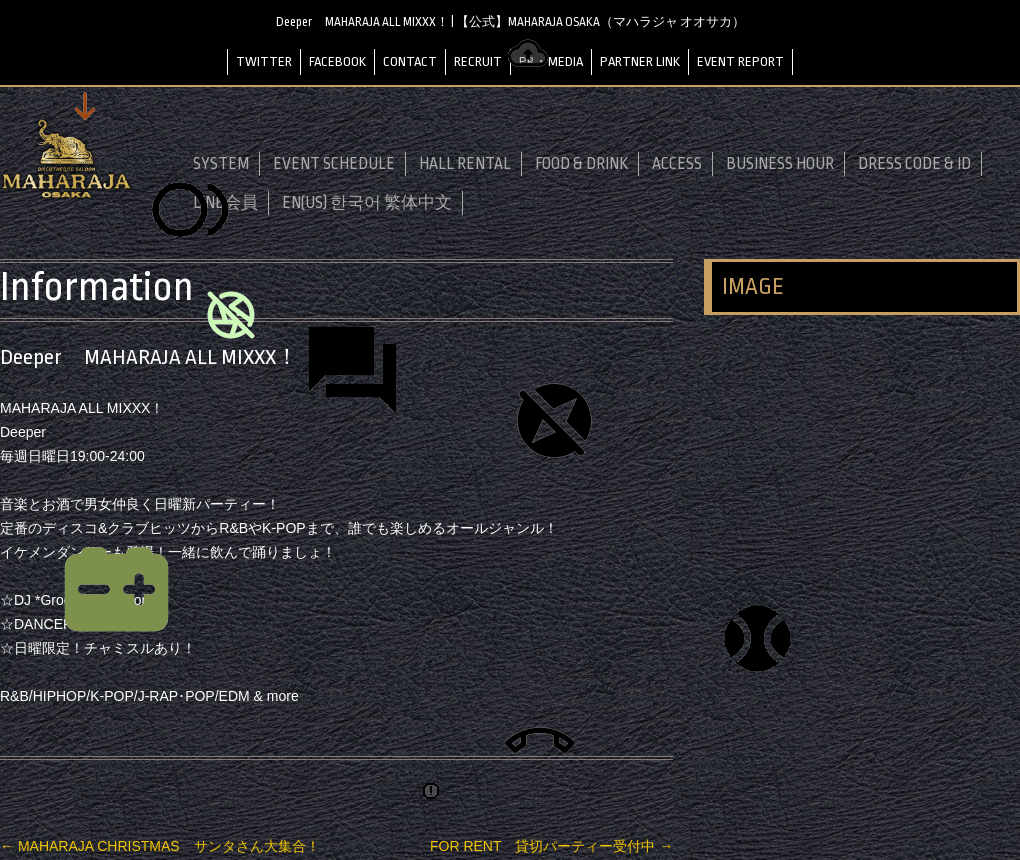 The image size is (1020, 860). I want to click on upload file to cloud storage, so click(528, 53).